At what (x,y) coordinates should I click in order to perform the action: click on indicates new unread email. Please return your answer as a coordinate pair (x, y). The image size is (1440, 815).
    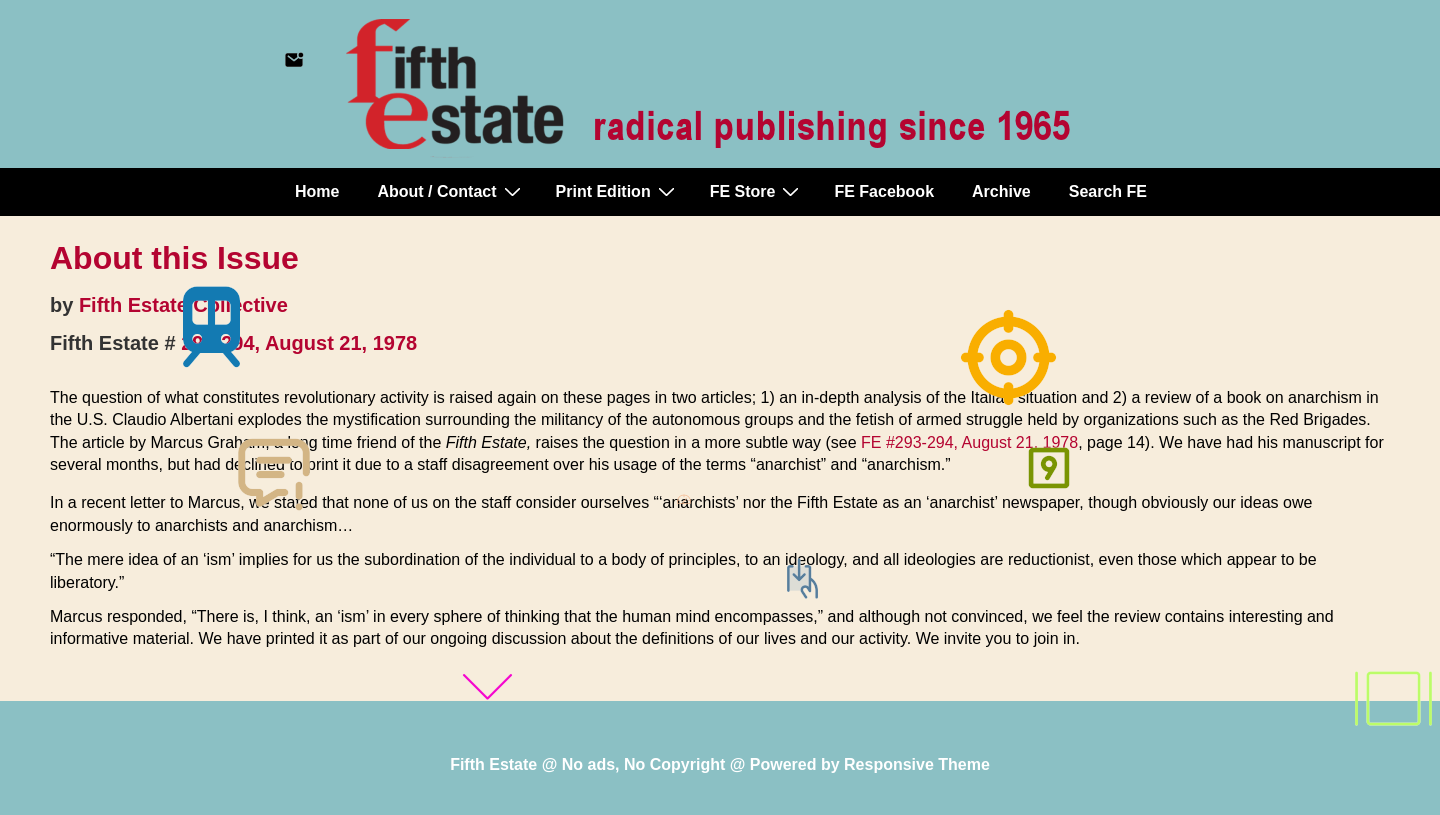
    Looking at the image, I should click on (294, 60).